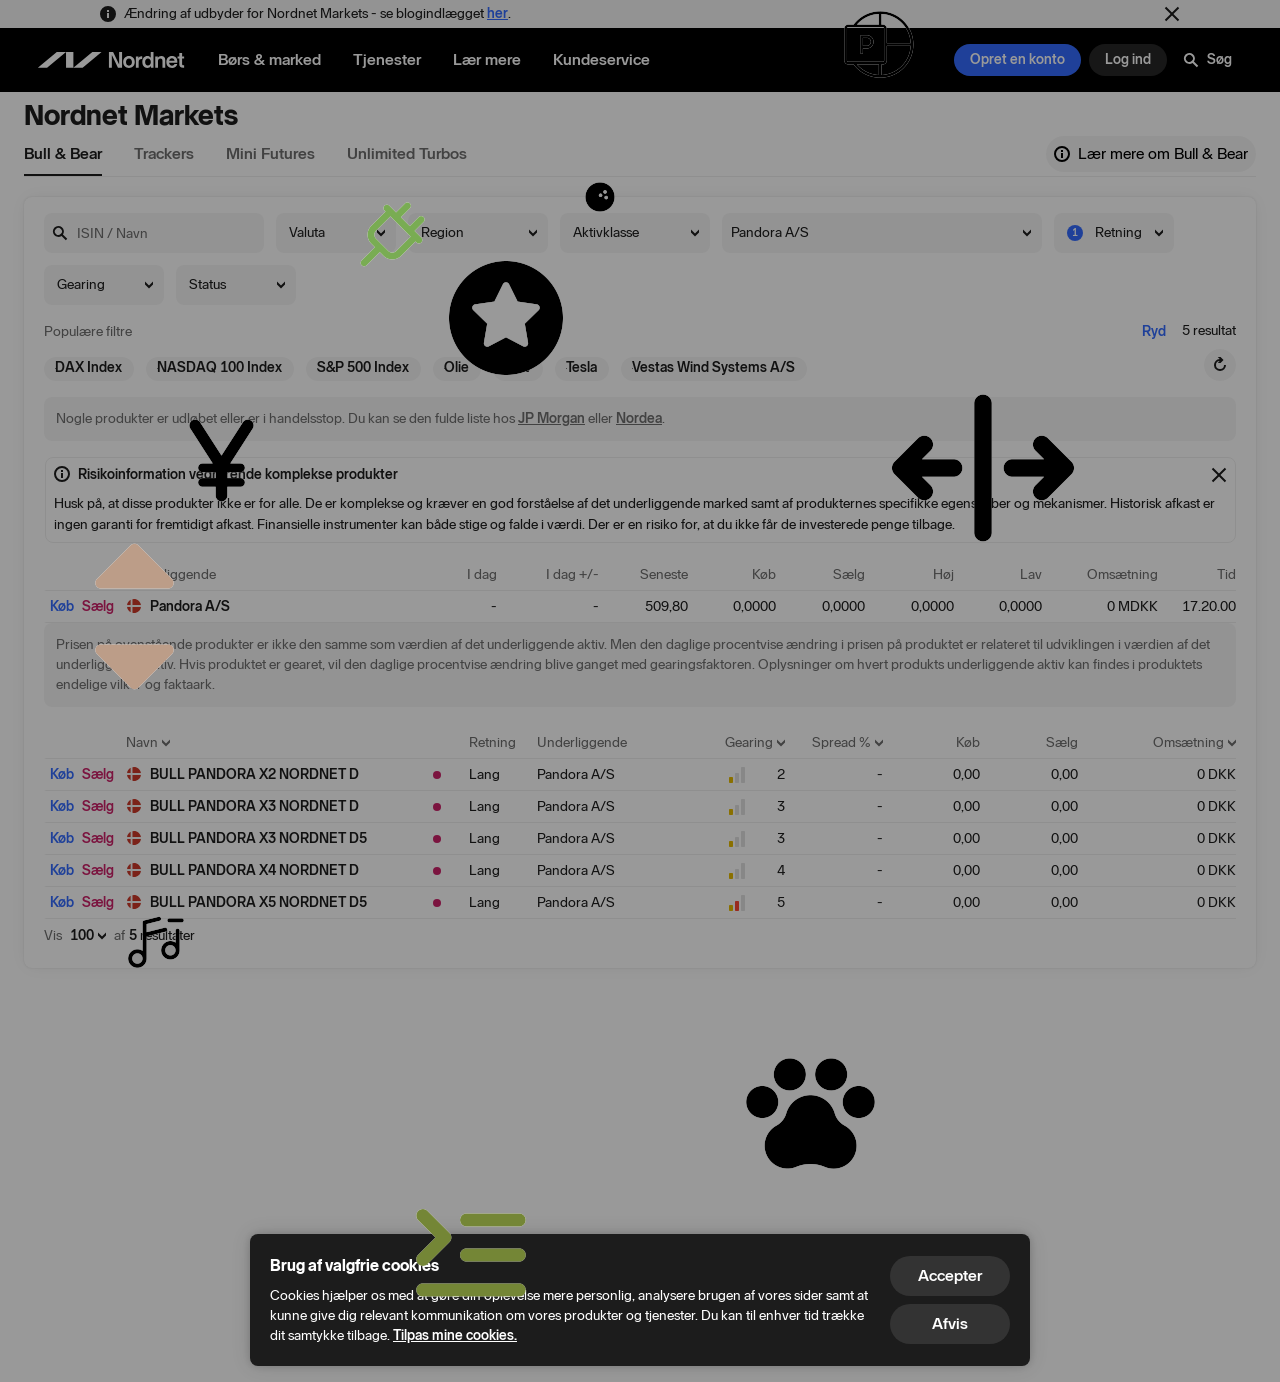 The width and height of the screenshot is (1280, 1382). Describe the element at coordinates (983, 468) in the screenshot. I see `expand content horizontally` at that location.